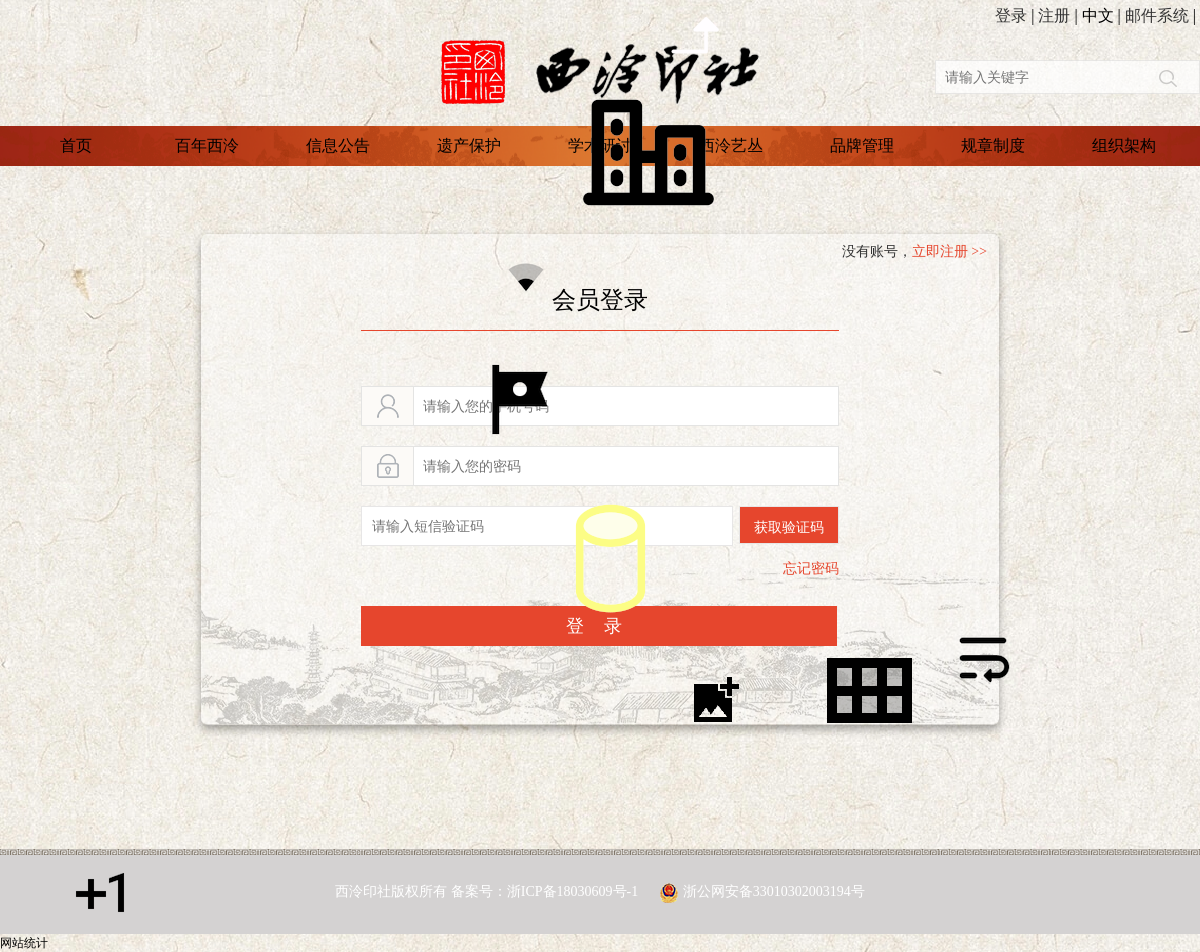  Describe the element at coordinates (697, 37) in the screenshot. I see `redirect or forward content upward` at that location.